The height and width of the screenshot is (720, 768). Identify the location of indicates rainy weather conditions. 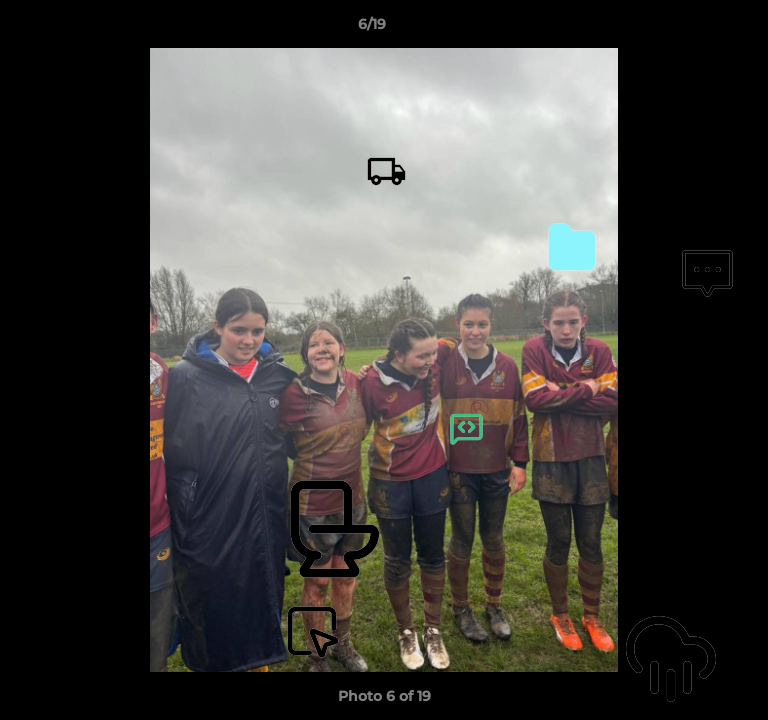
(671, 657).